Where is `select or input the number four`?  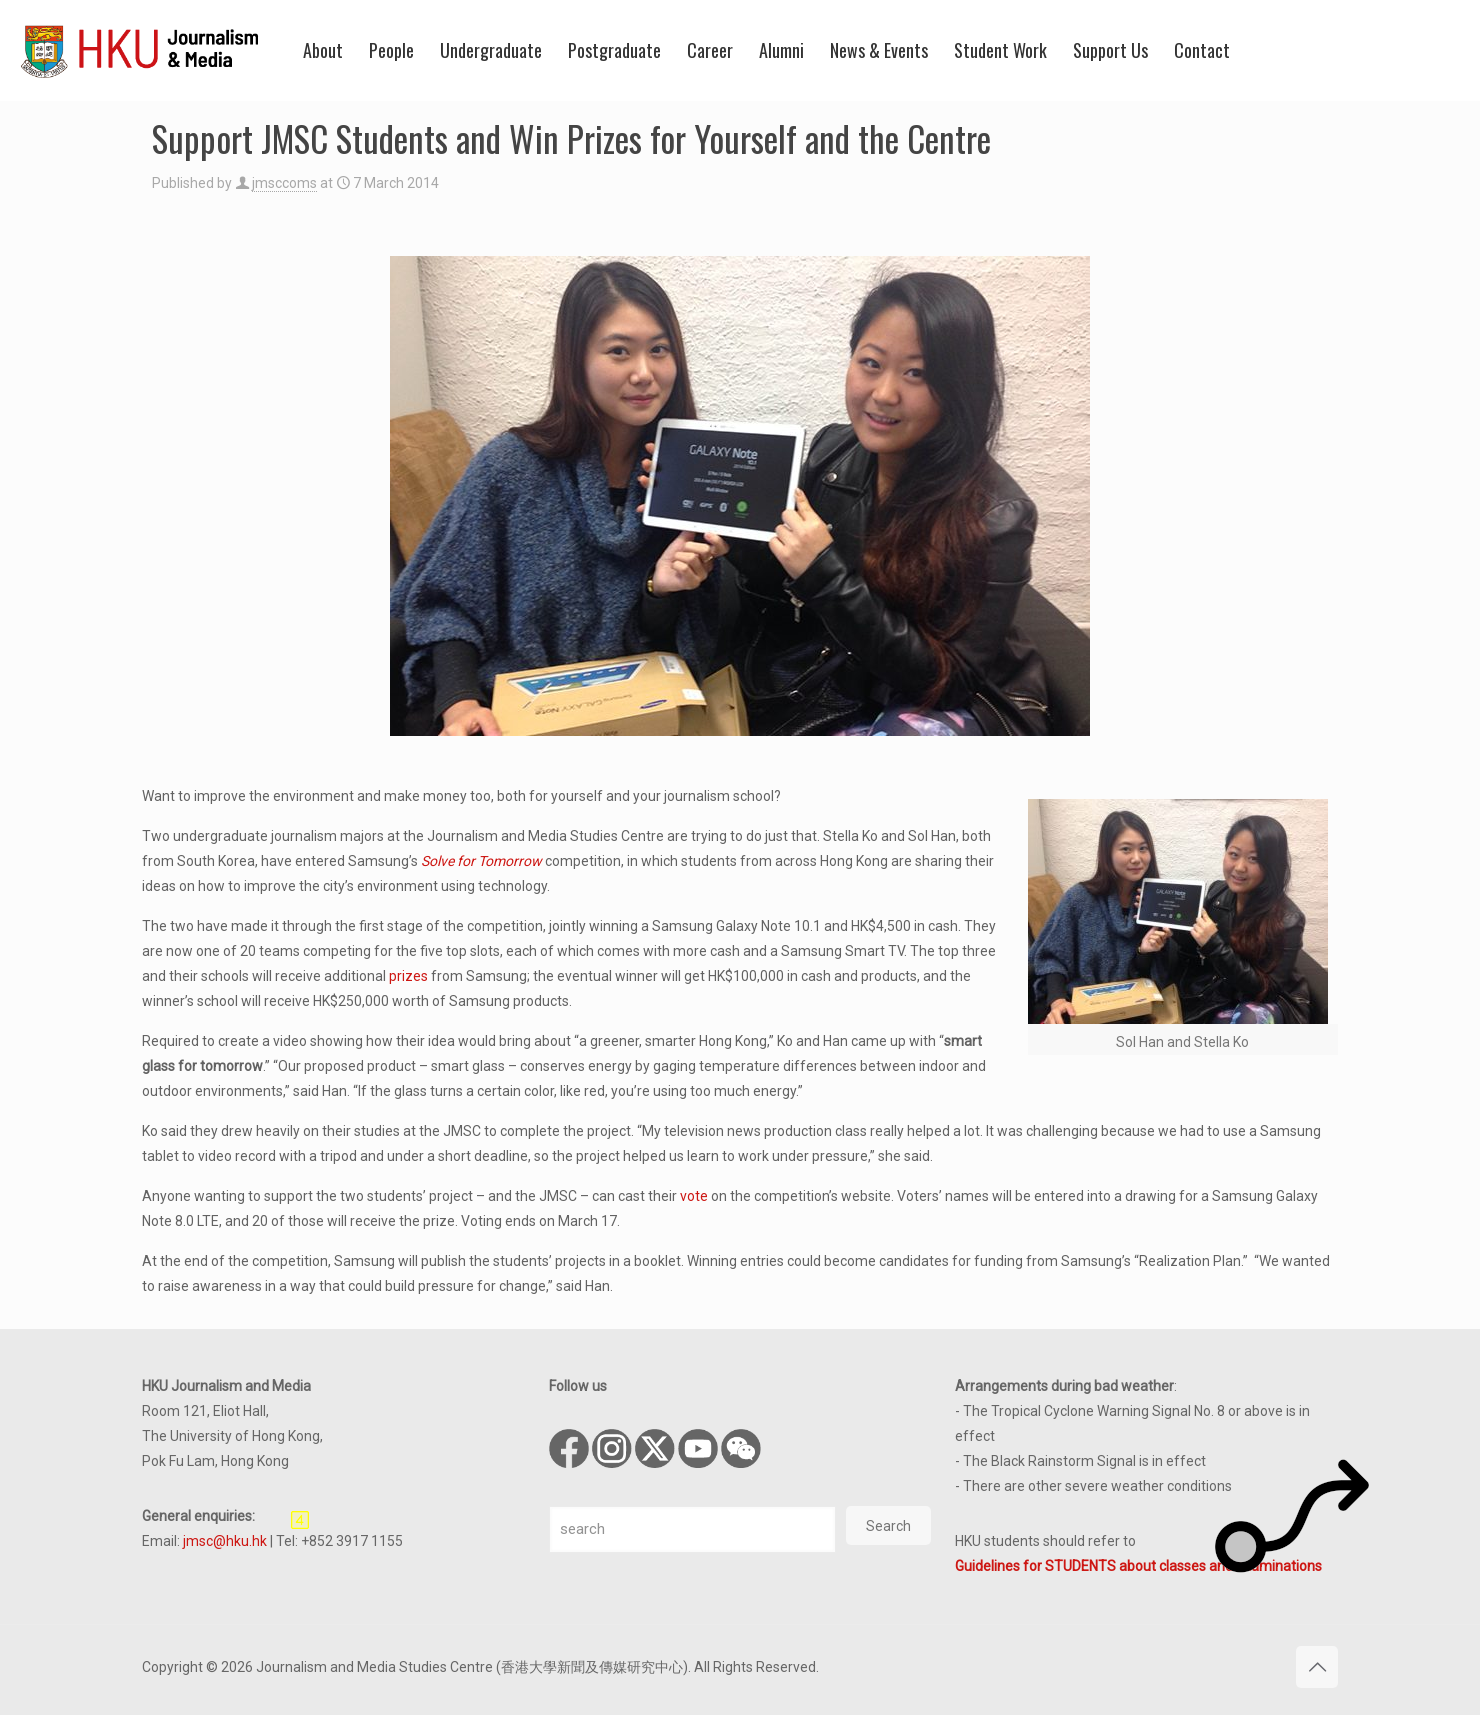 select or input the number four is located at coordinates (300, 1520).